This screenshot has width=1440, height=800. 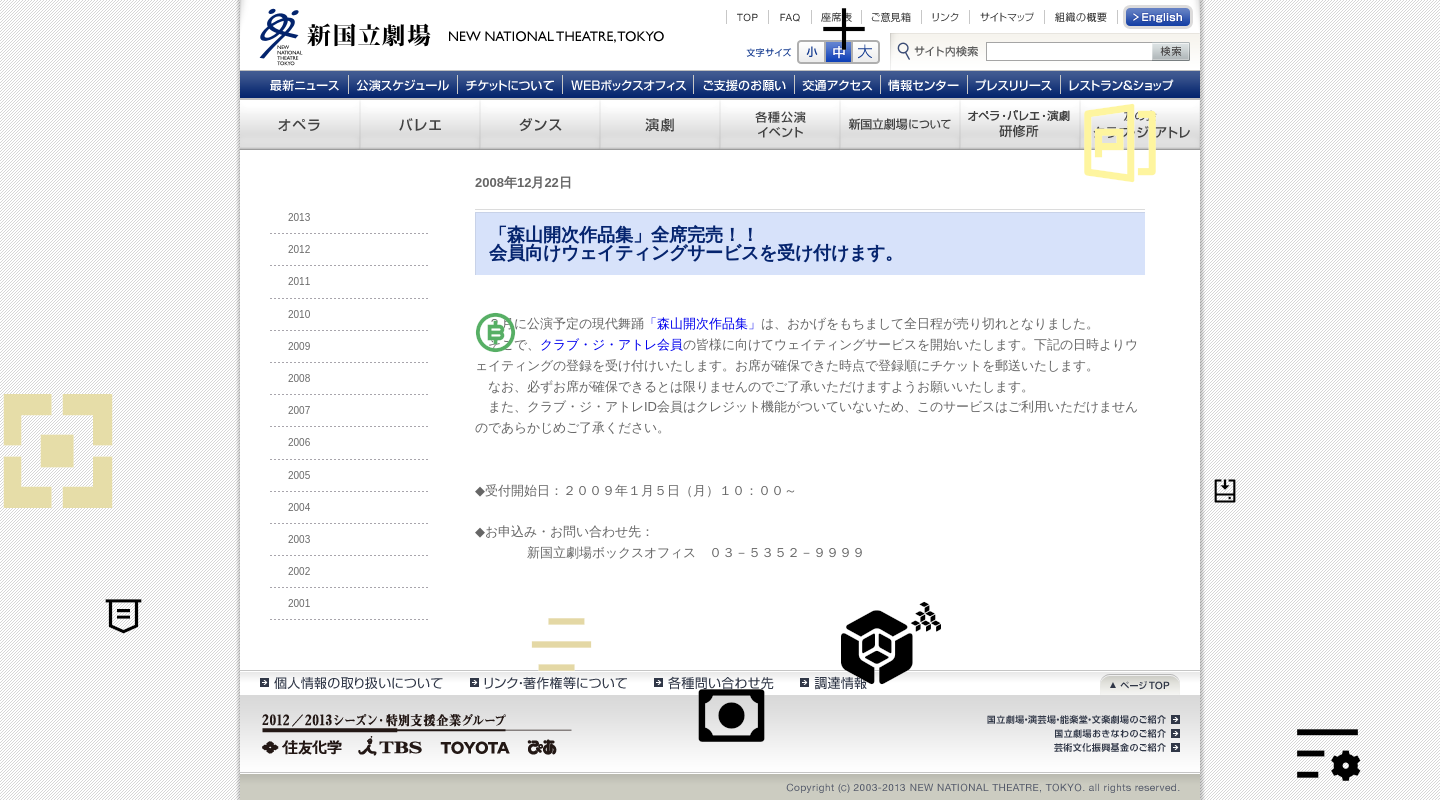 What do you see at coordinates (1120, 143) in the screenshot?
I see `open a PowerPoint presentation file` at bounding box center [1120, 143].